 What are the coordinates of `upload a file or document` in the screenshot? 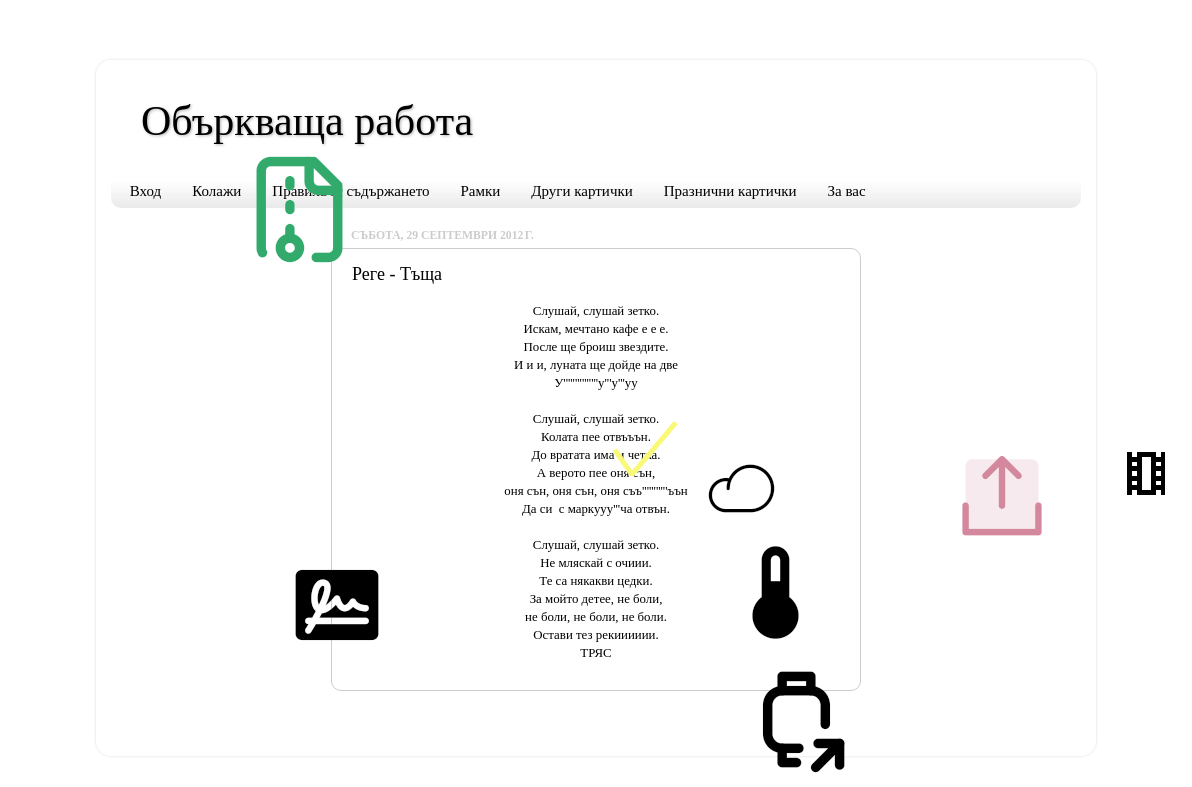 It's located at (1002, 499).